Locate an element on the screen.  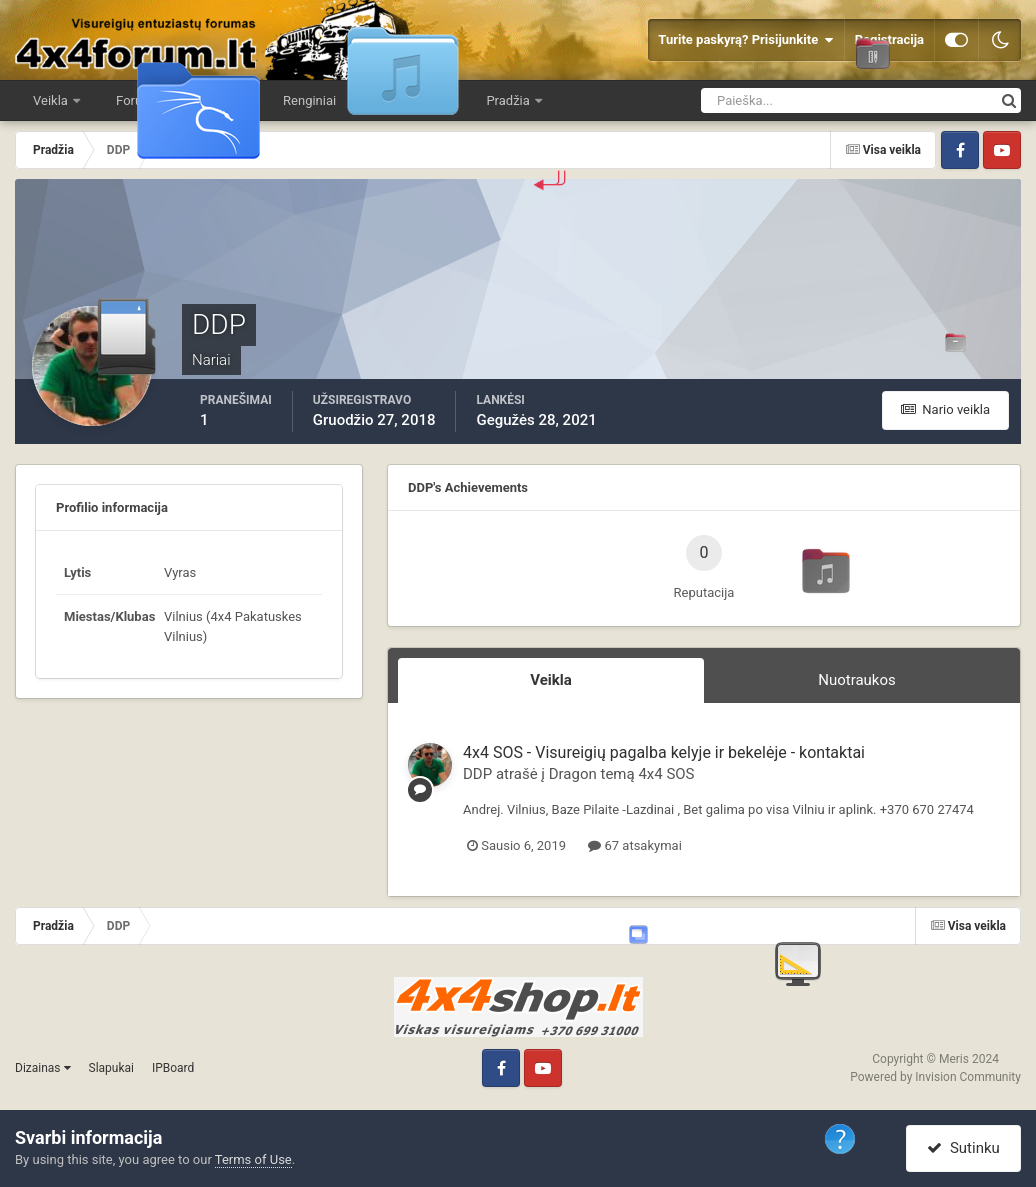
reply to all recipients of an email is located at coordinates (549, 178).